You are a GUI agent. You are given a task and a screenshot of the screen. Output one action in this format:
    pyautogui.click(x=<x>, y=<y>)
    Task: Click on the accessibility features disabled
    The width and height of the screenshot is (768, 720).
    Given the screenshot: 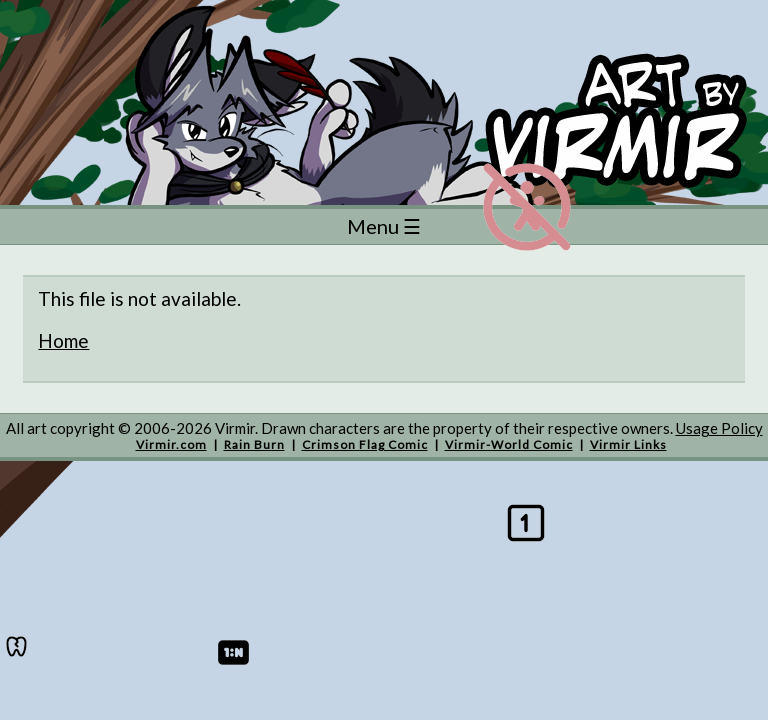 What is the action you would take?
    pyautogui.click(x=527, y=207)
    